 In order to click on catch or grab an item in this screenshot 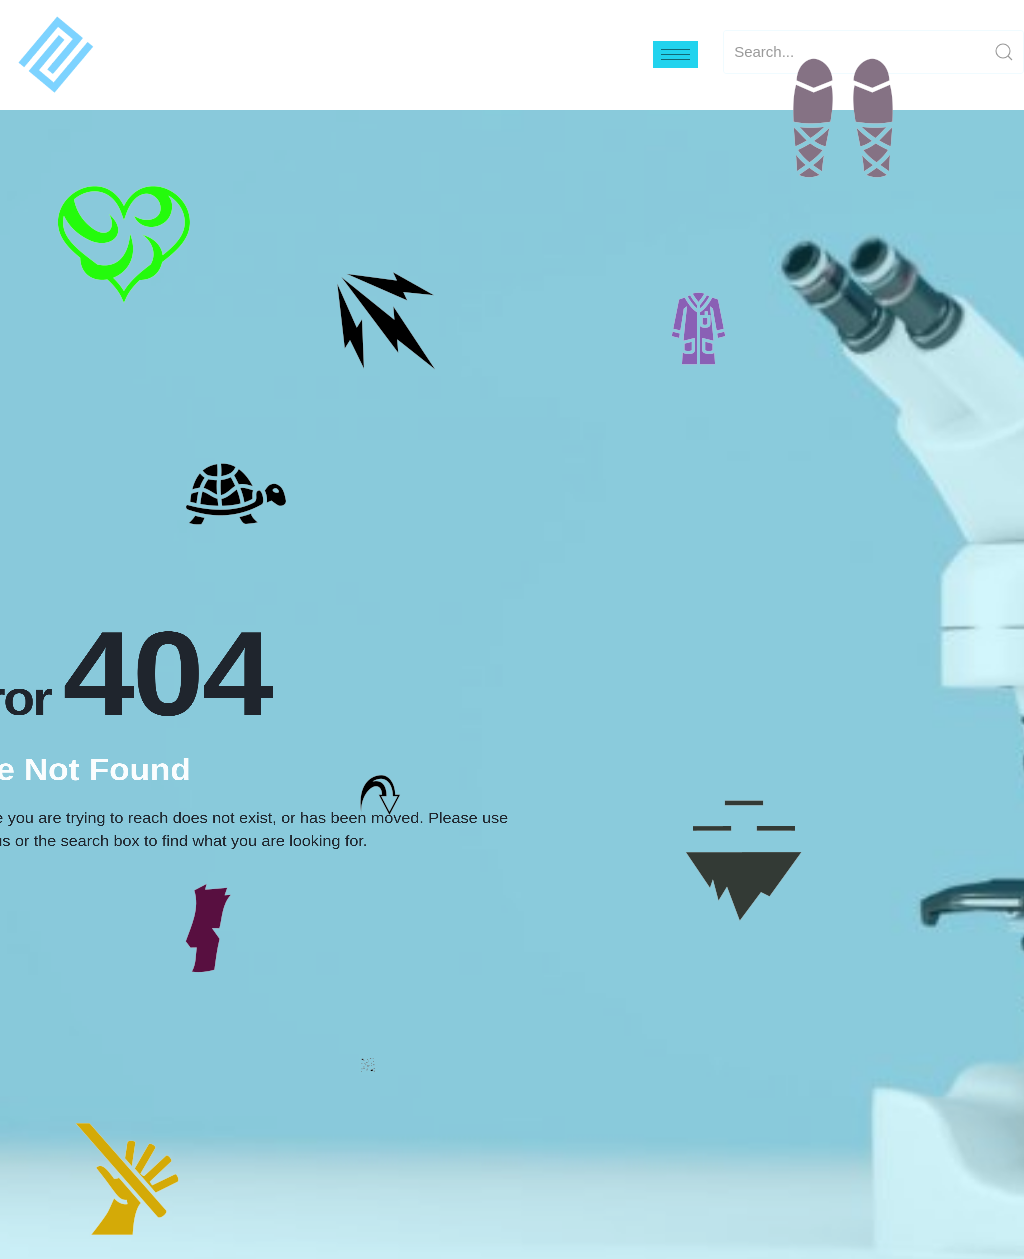, I will do `click(127, 1179)`.